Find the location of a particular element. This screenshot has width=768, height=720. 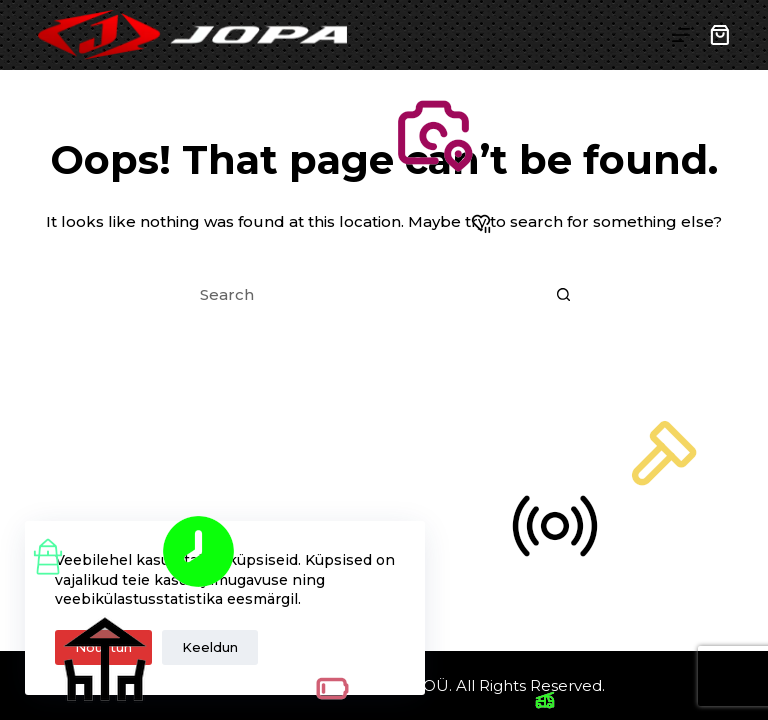

pause health monitoring or tracking is located at coordinates (481, 223).